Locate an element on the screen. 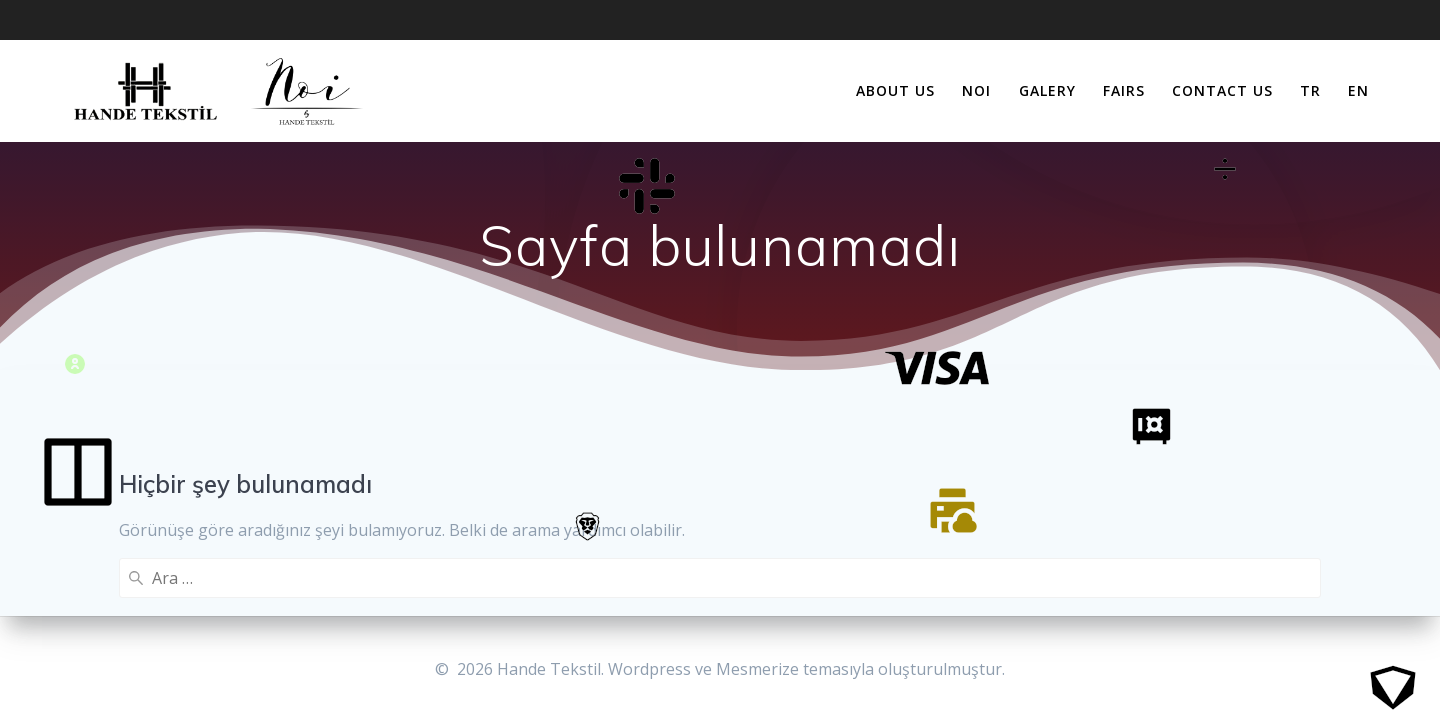 This screenshot has width=1440, height=720. switch to two-column layout view is located at coordinates (78, 472).